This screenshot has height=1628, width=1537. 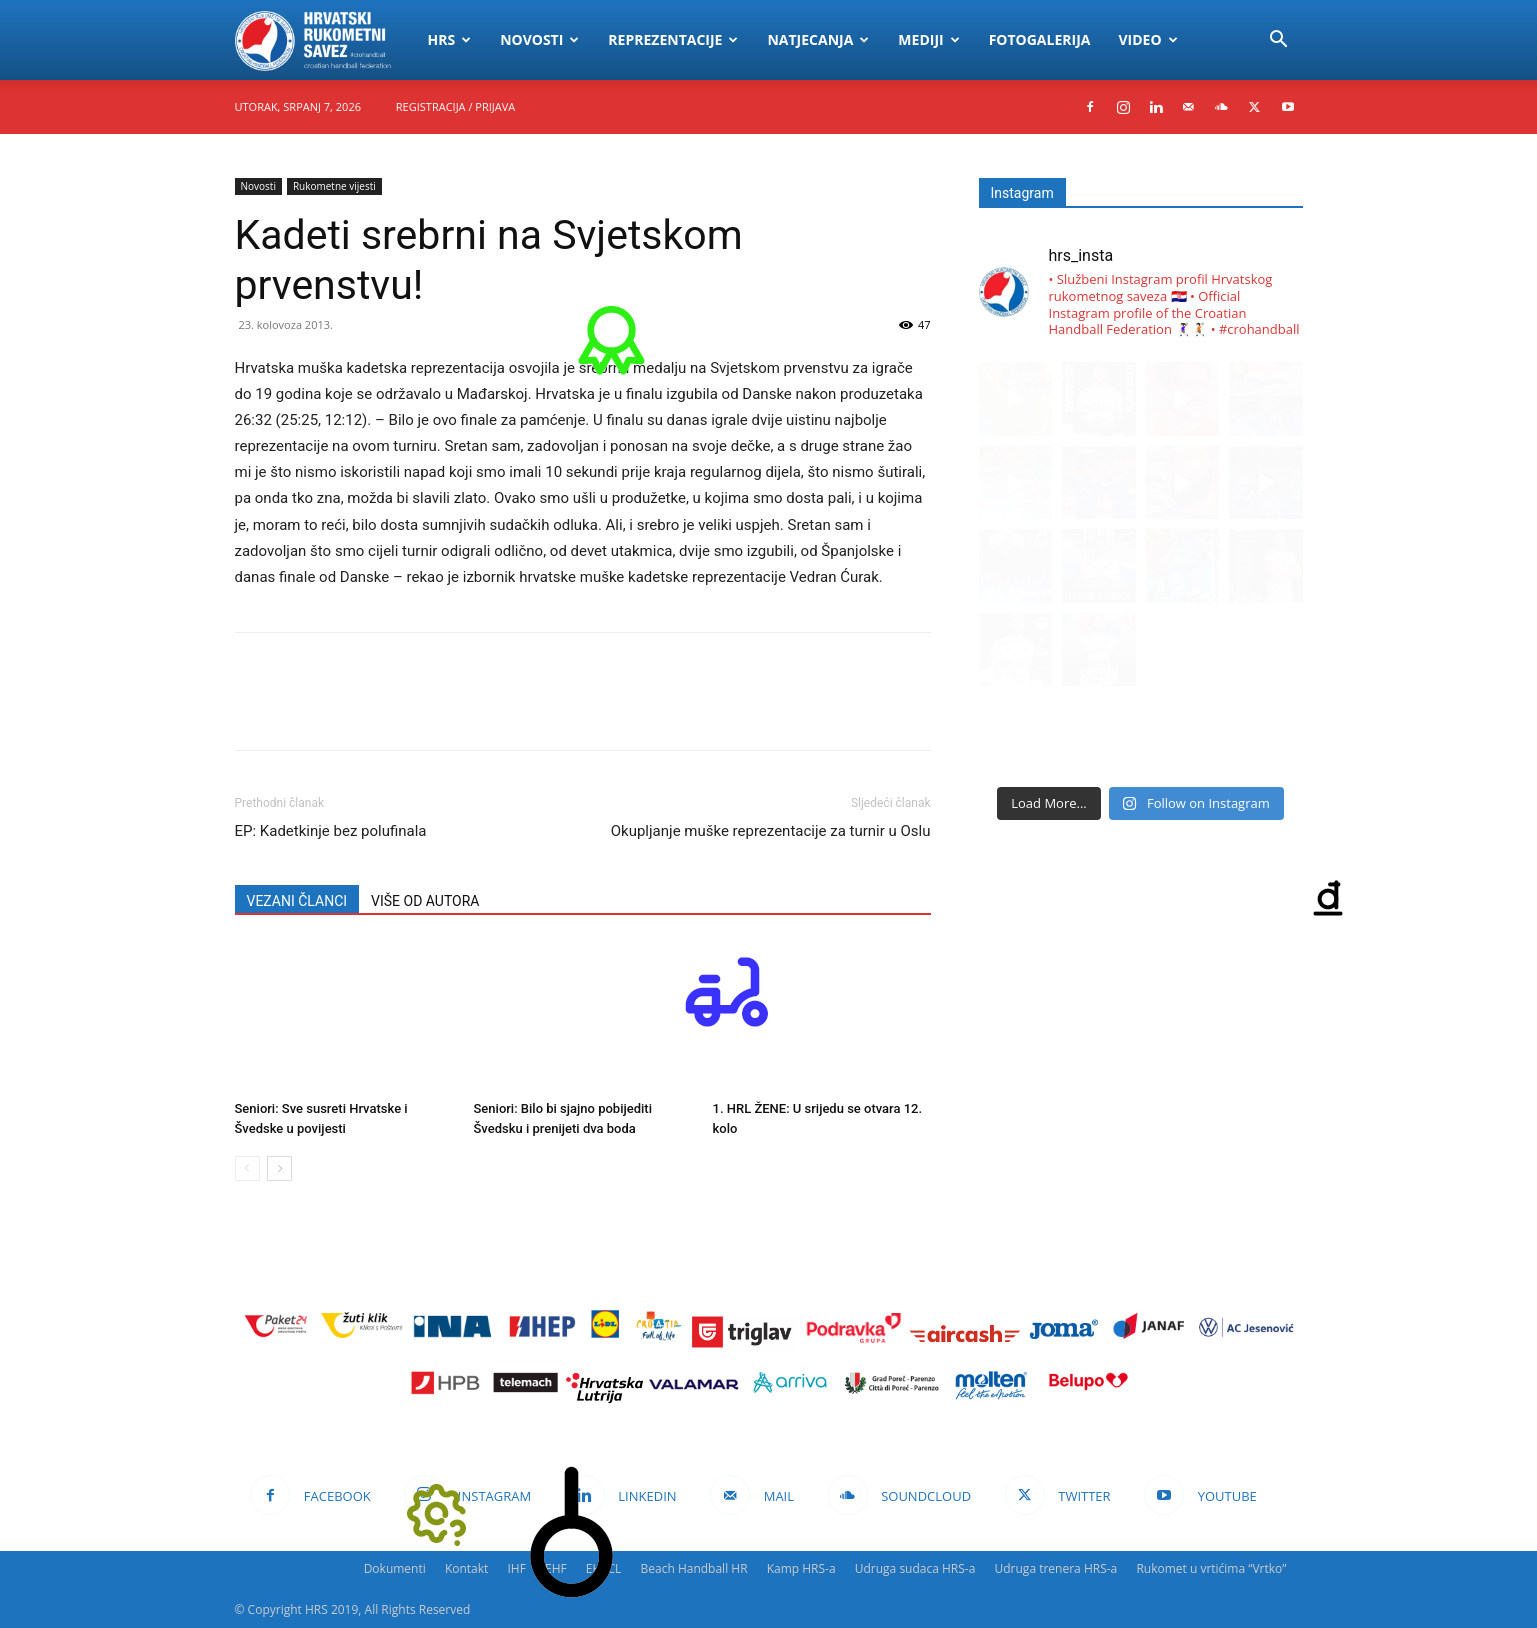 What do you see at coordinates (1328, 899) in the screenshot?
I see `indicates Vietnamese dong currency` at bounding box center [1328, 899].